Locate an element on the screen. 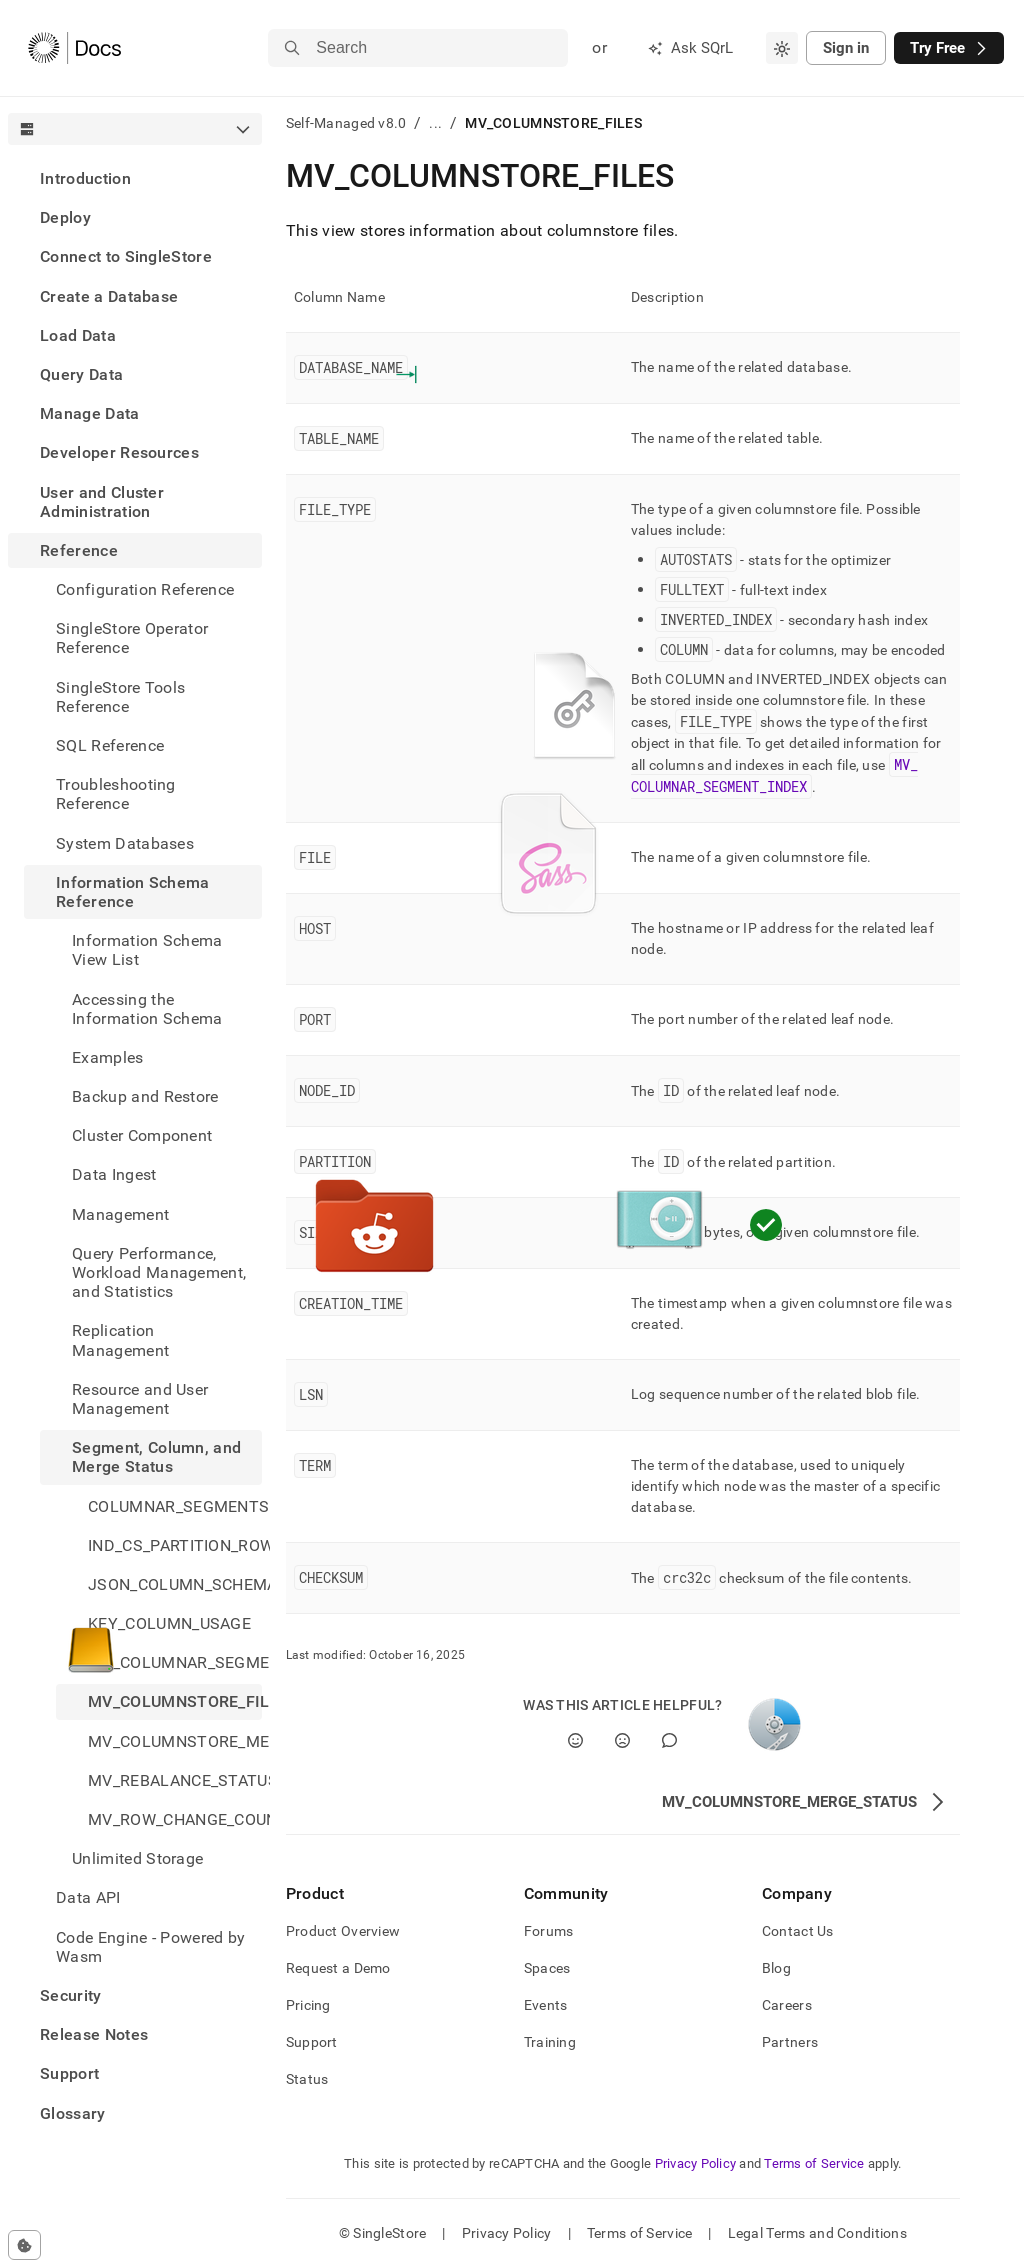 This screenshot has height=2268, width=1024. slack authentication or login key is located at coordinates (574, 707).